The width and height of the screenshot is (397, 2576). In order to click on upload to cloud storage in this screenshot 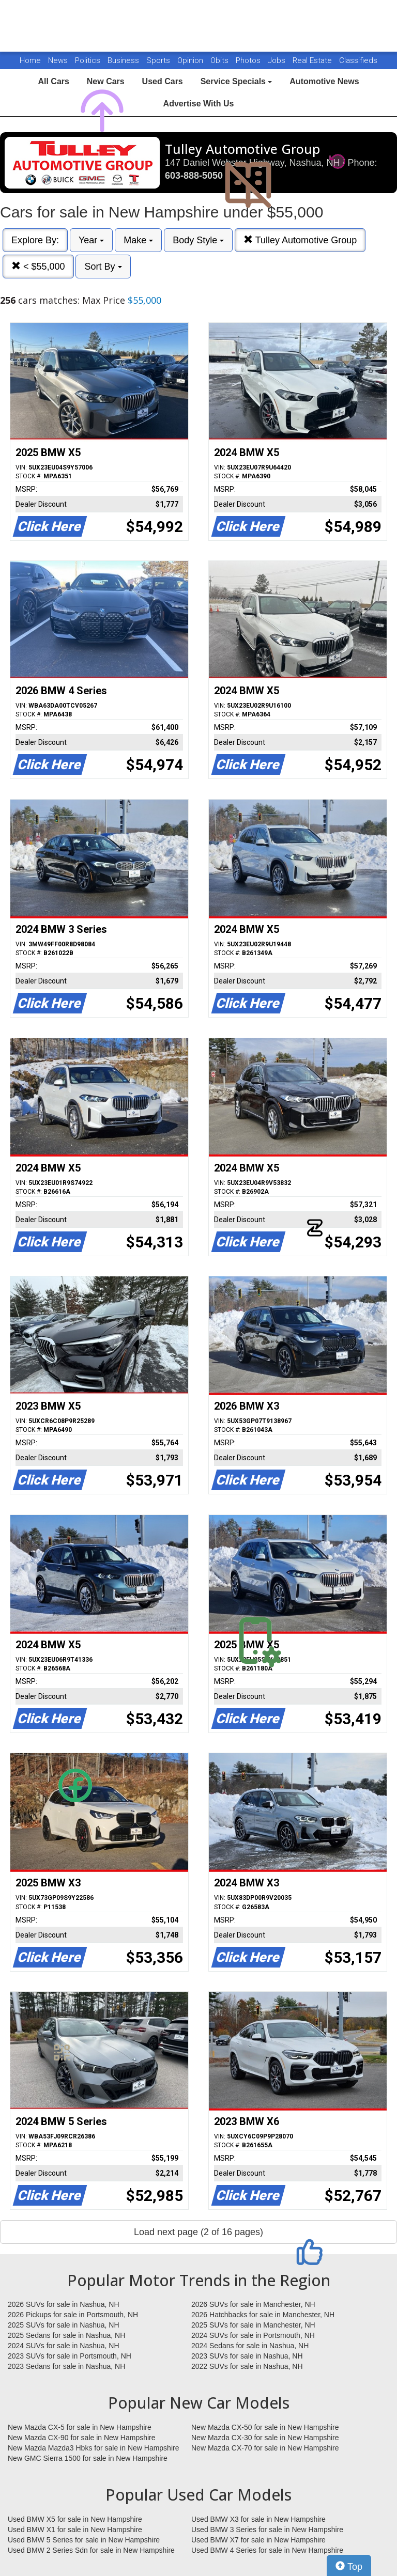, I will do `click(102, 111)`.